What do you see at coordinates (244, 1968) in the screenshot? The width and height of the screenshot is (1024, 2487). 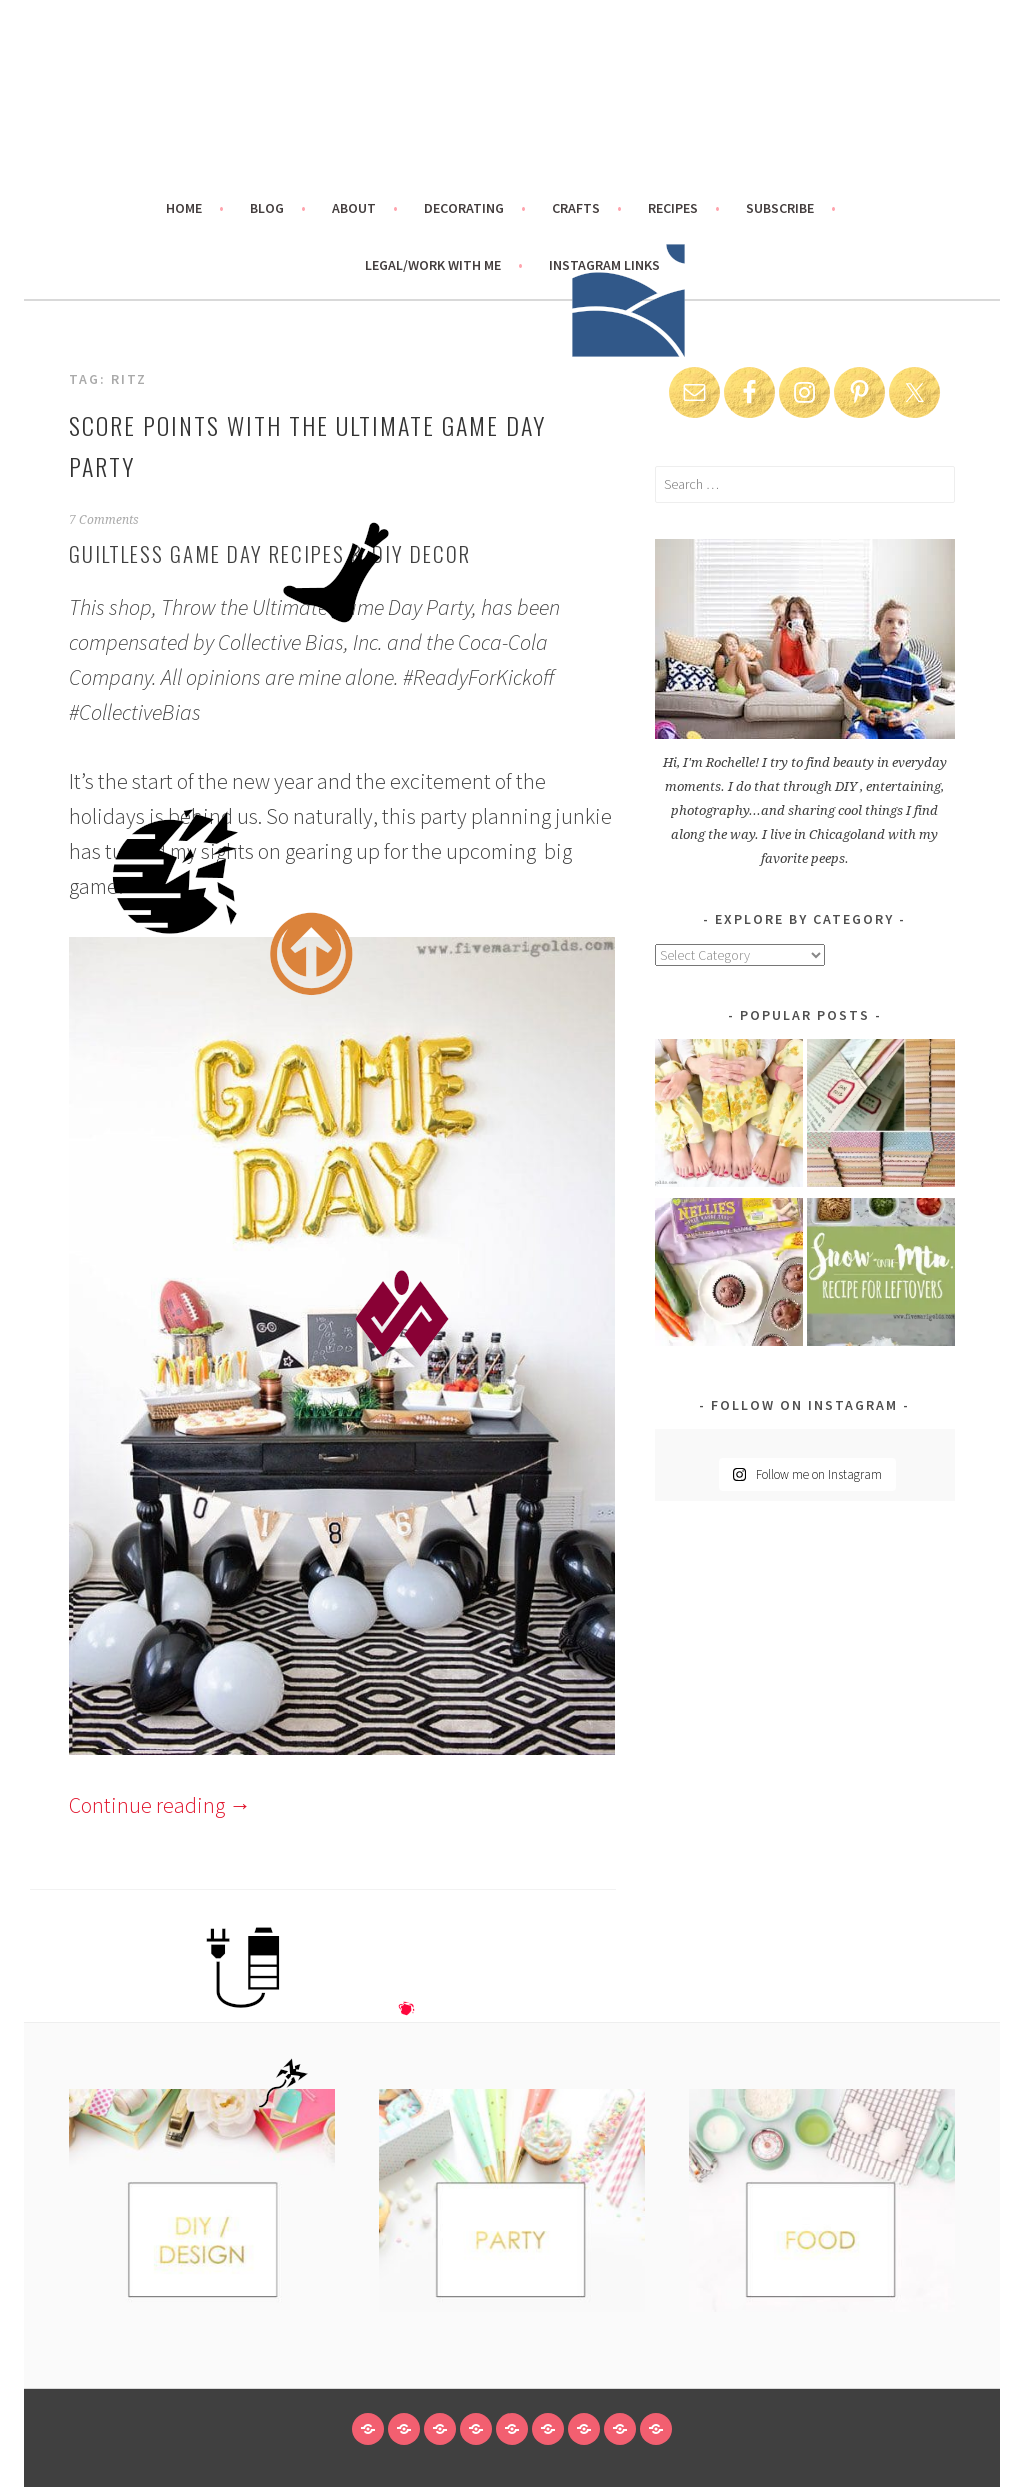 I see `device is currently charging` at bounding box center [244, 1968].